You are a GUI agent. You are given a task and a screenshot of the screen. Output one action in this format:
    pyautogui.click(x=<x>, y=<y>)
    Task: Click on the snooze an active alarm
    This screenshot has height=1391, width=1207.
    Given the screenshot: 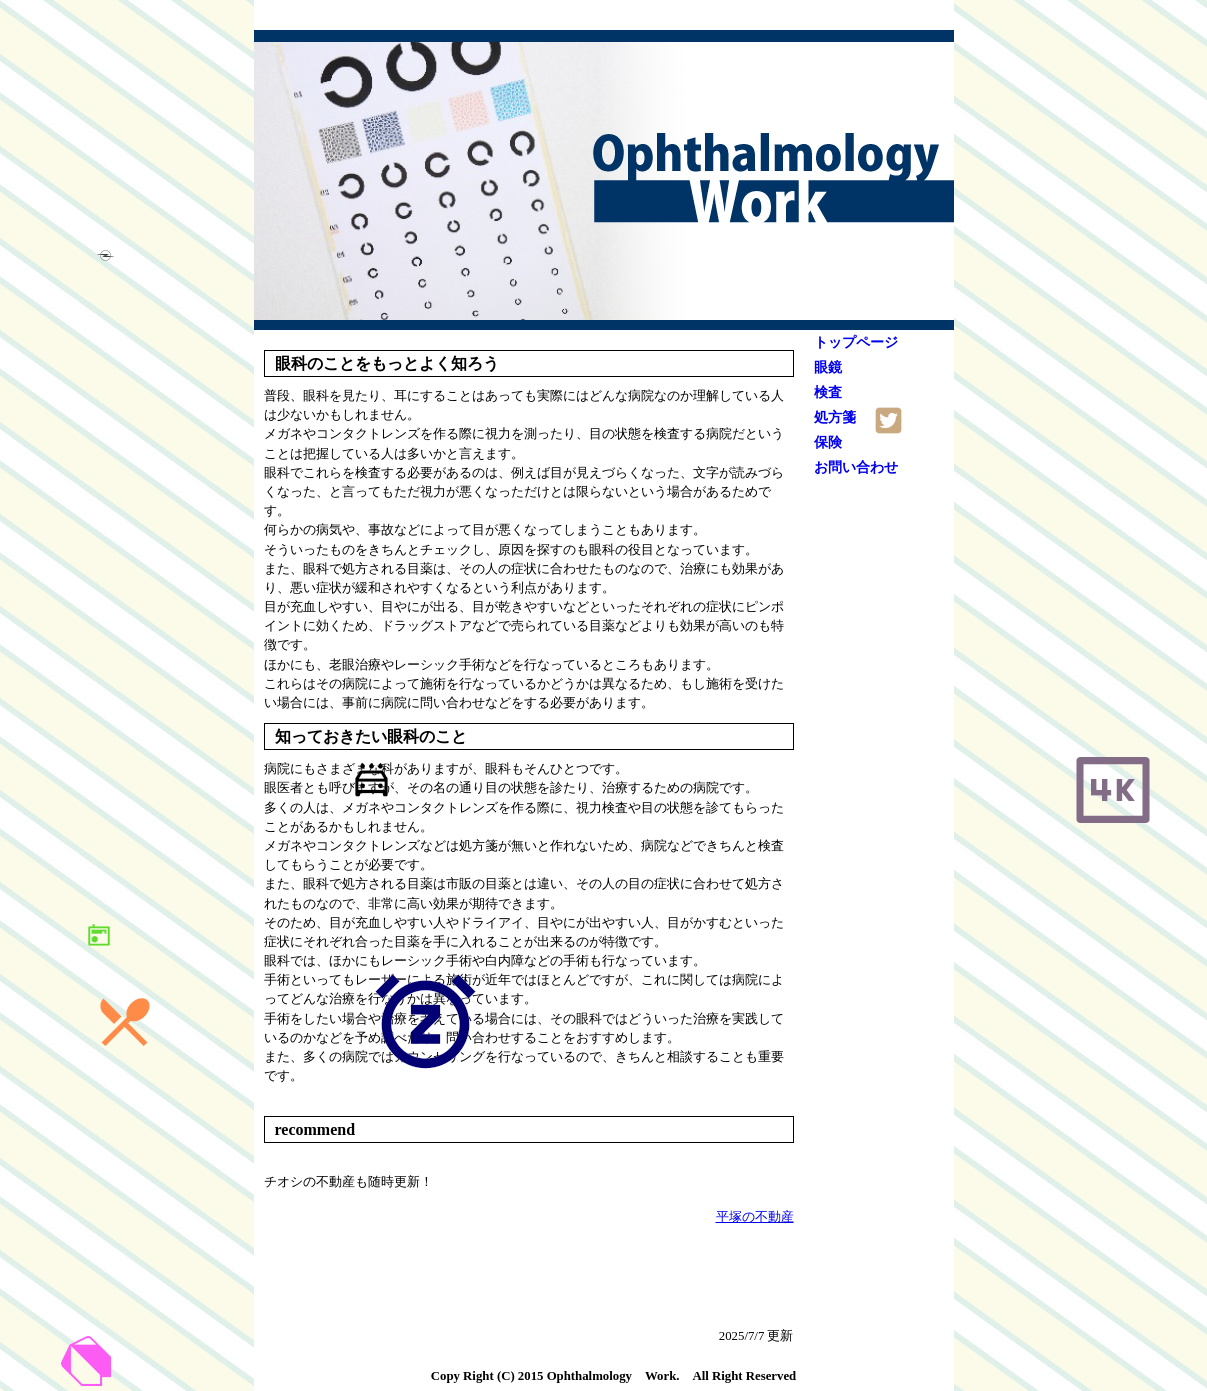 What is the action you would take?
    pyautogui.click(x=425, y=1019)
    